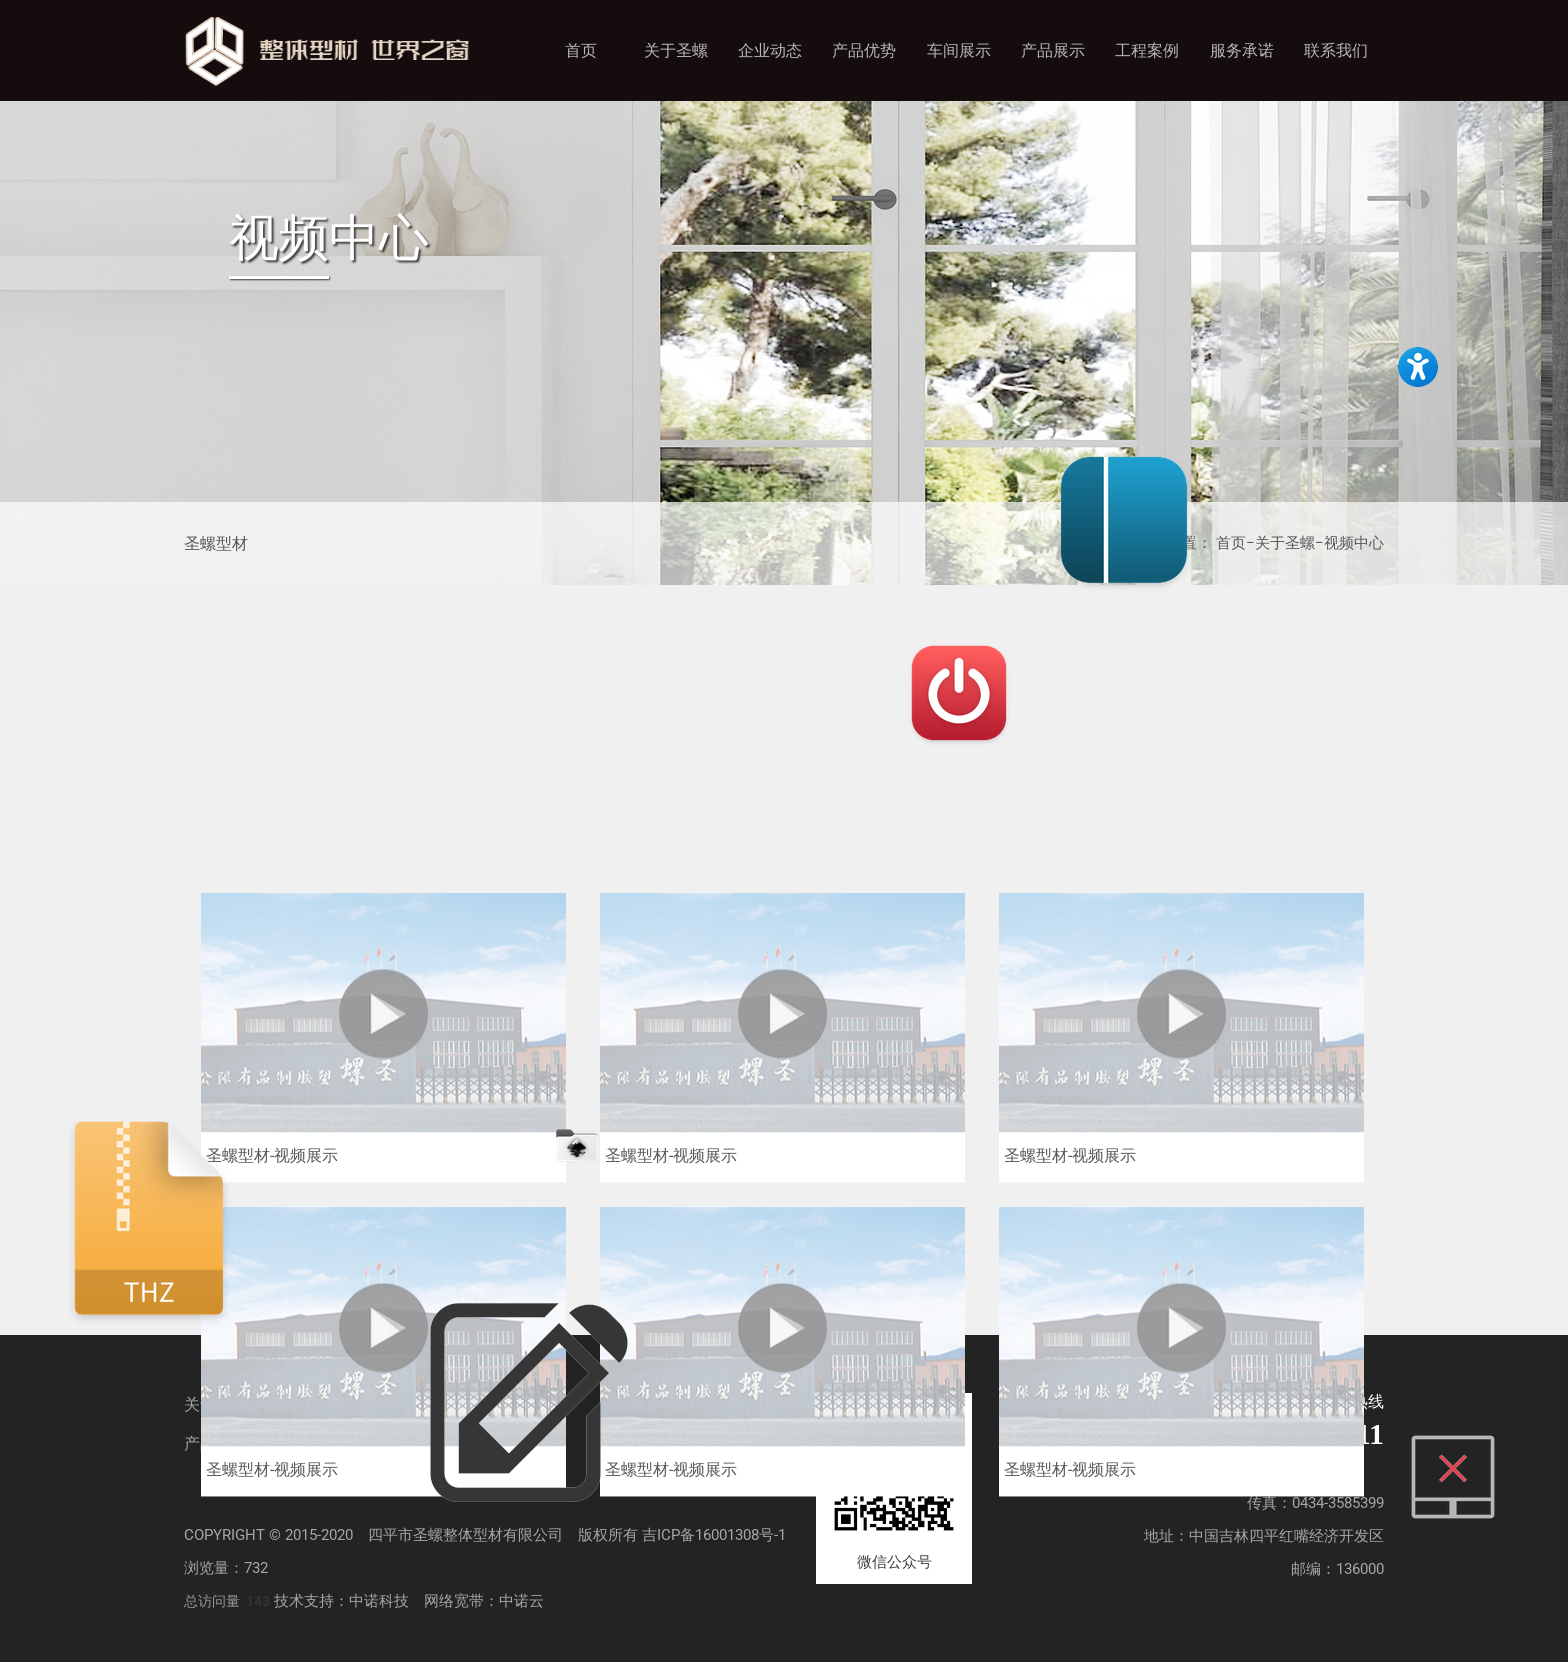 The image size is (1568, 1662). Describe the element at coordinates (1124, 520) in the screenshot. I see `open shotcut video editor` at that location.